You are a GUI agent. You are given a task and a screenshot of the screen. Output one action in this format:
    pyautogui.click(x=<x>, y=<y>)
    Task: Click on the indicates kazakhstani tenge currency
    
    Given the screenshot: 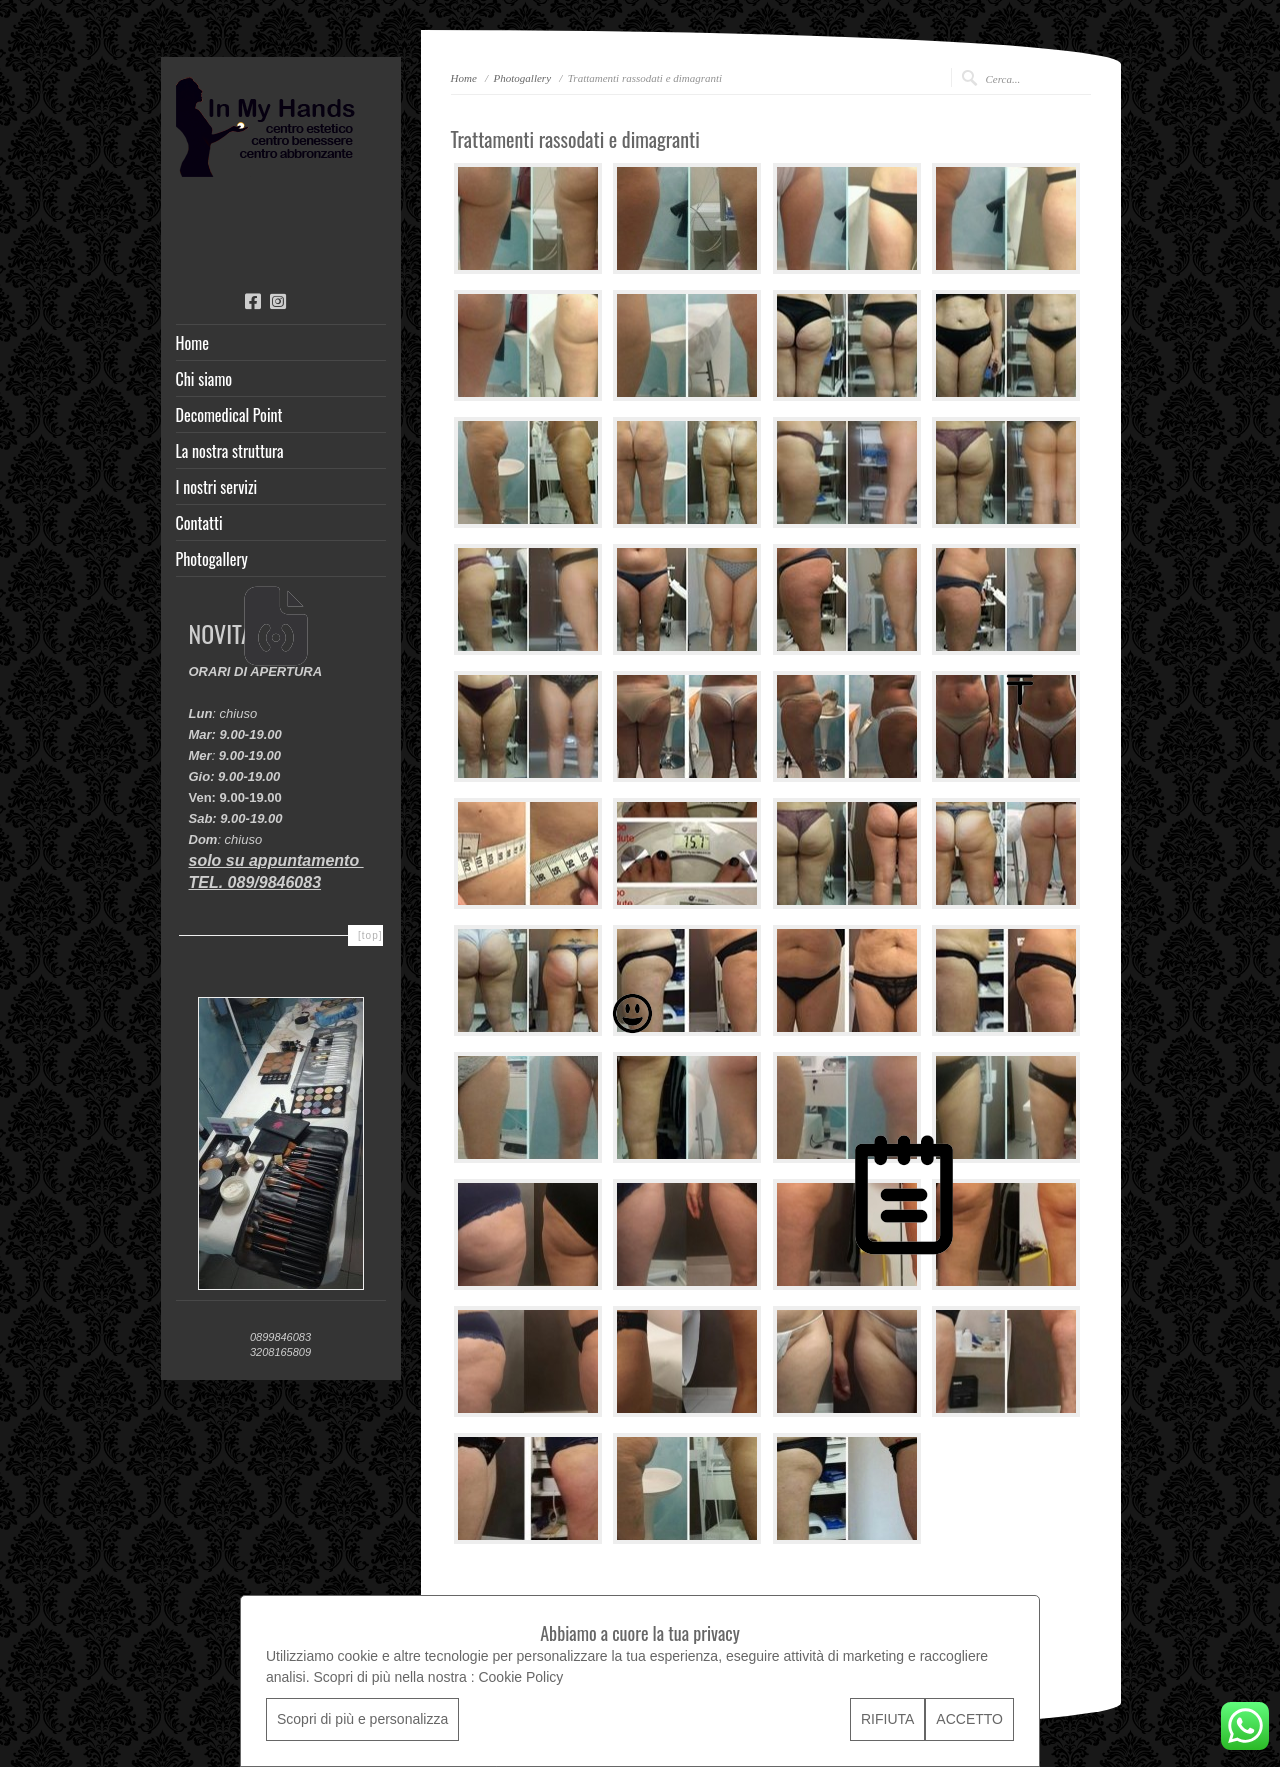 What is the action you would take?
    pyautogui.click(x=1020, y=690)
    